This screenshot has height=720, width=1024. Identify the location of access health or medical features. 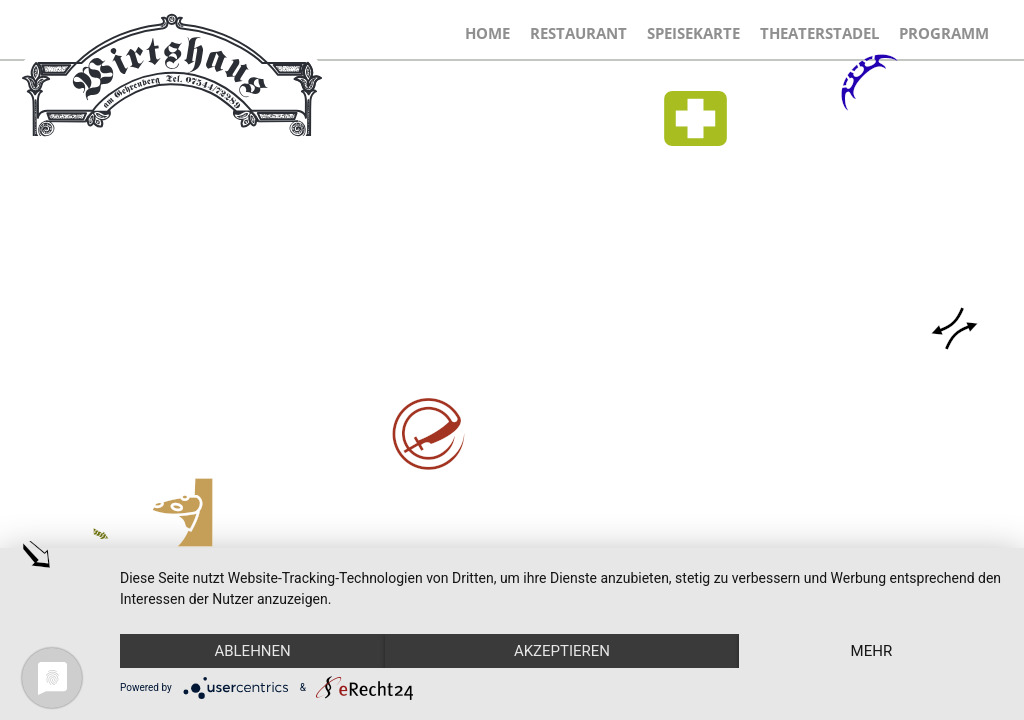
(695, 118).